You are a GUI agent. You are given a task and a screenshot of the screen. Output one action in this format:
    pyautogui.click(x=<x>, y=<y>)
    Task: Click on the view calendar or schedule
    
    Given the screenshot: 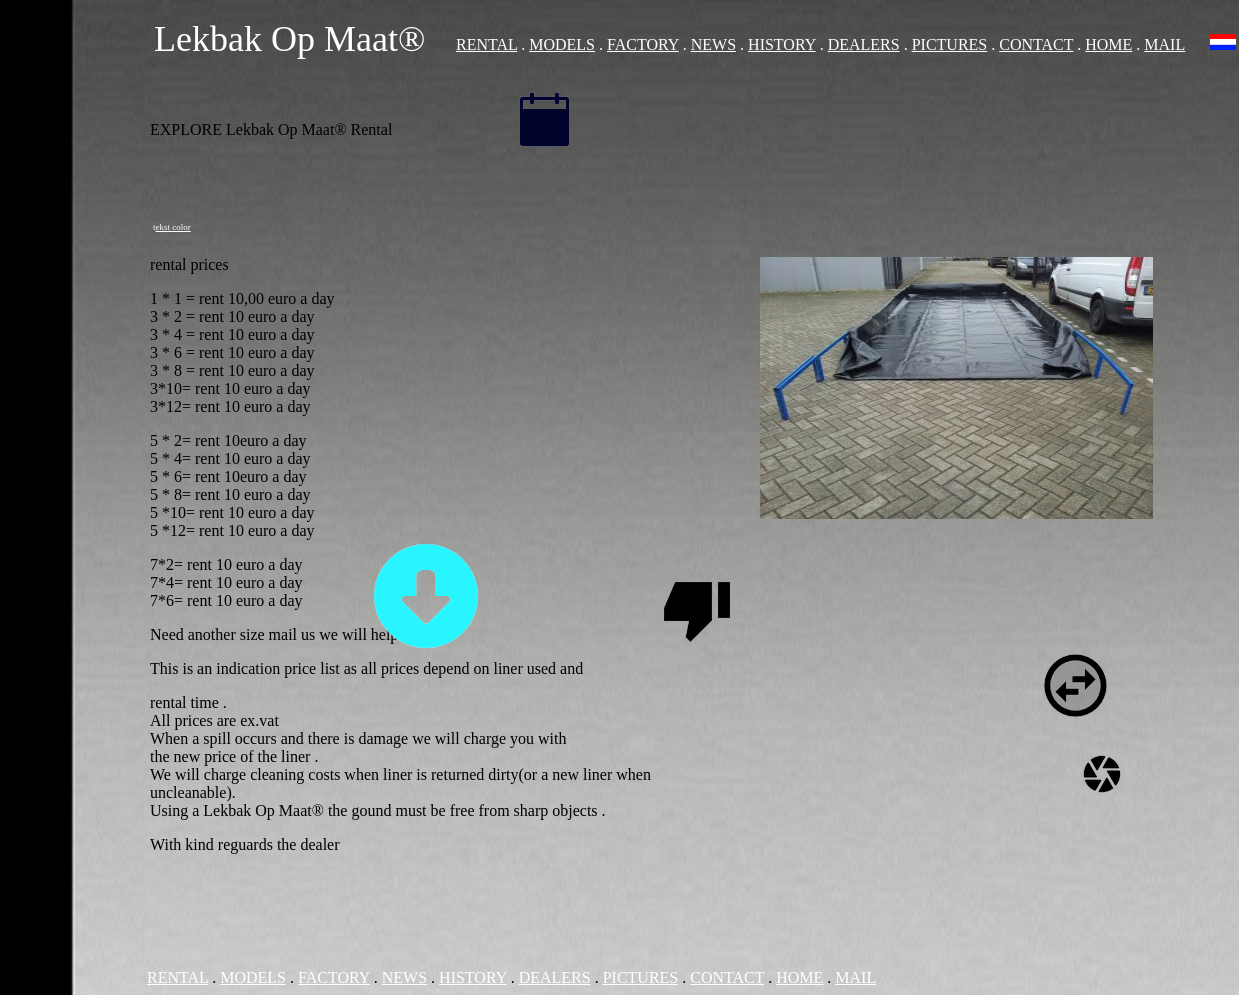 What is the action you would take?
    pyautogui.click(x=544, y=121)
    